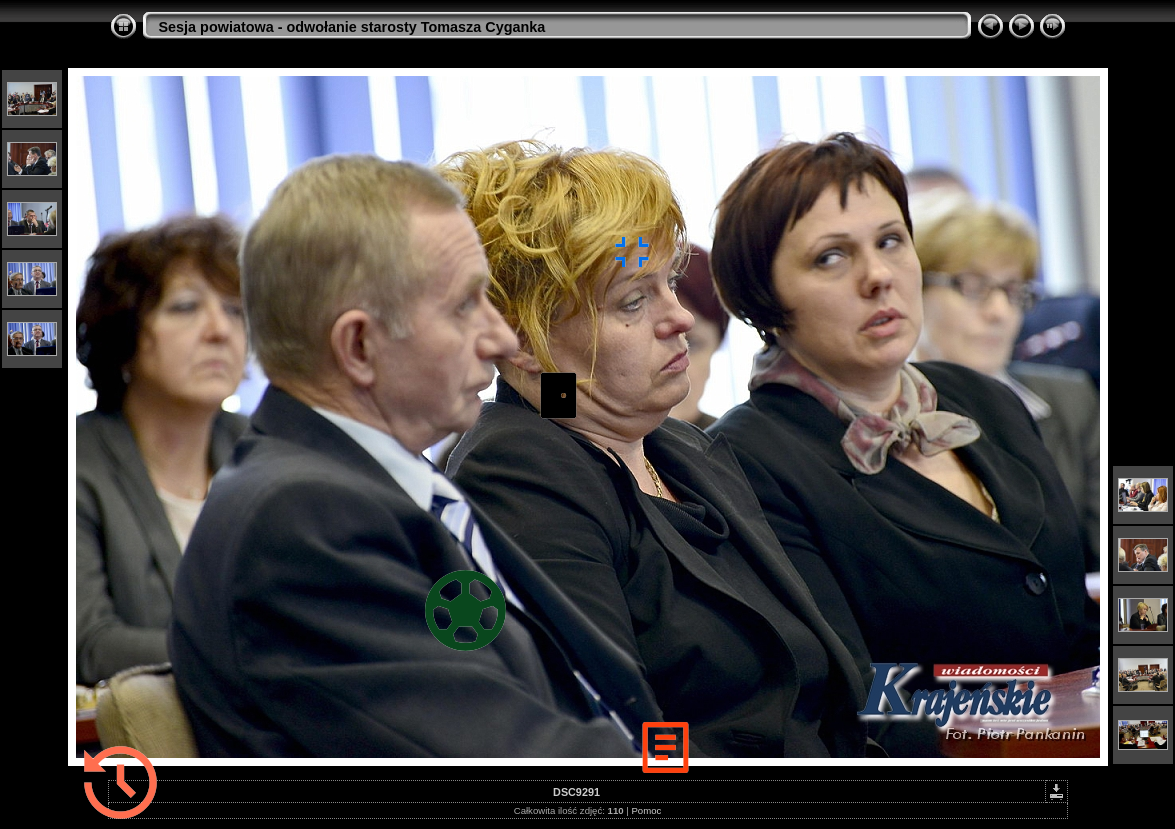 The width and height of the screenshot is (1175, 829). I want to click on view recent activity or history, so click(120, 782).